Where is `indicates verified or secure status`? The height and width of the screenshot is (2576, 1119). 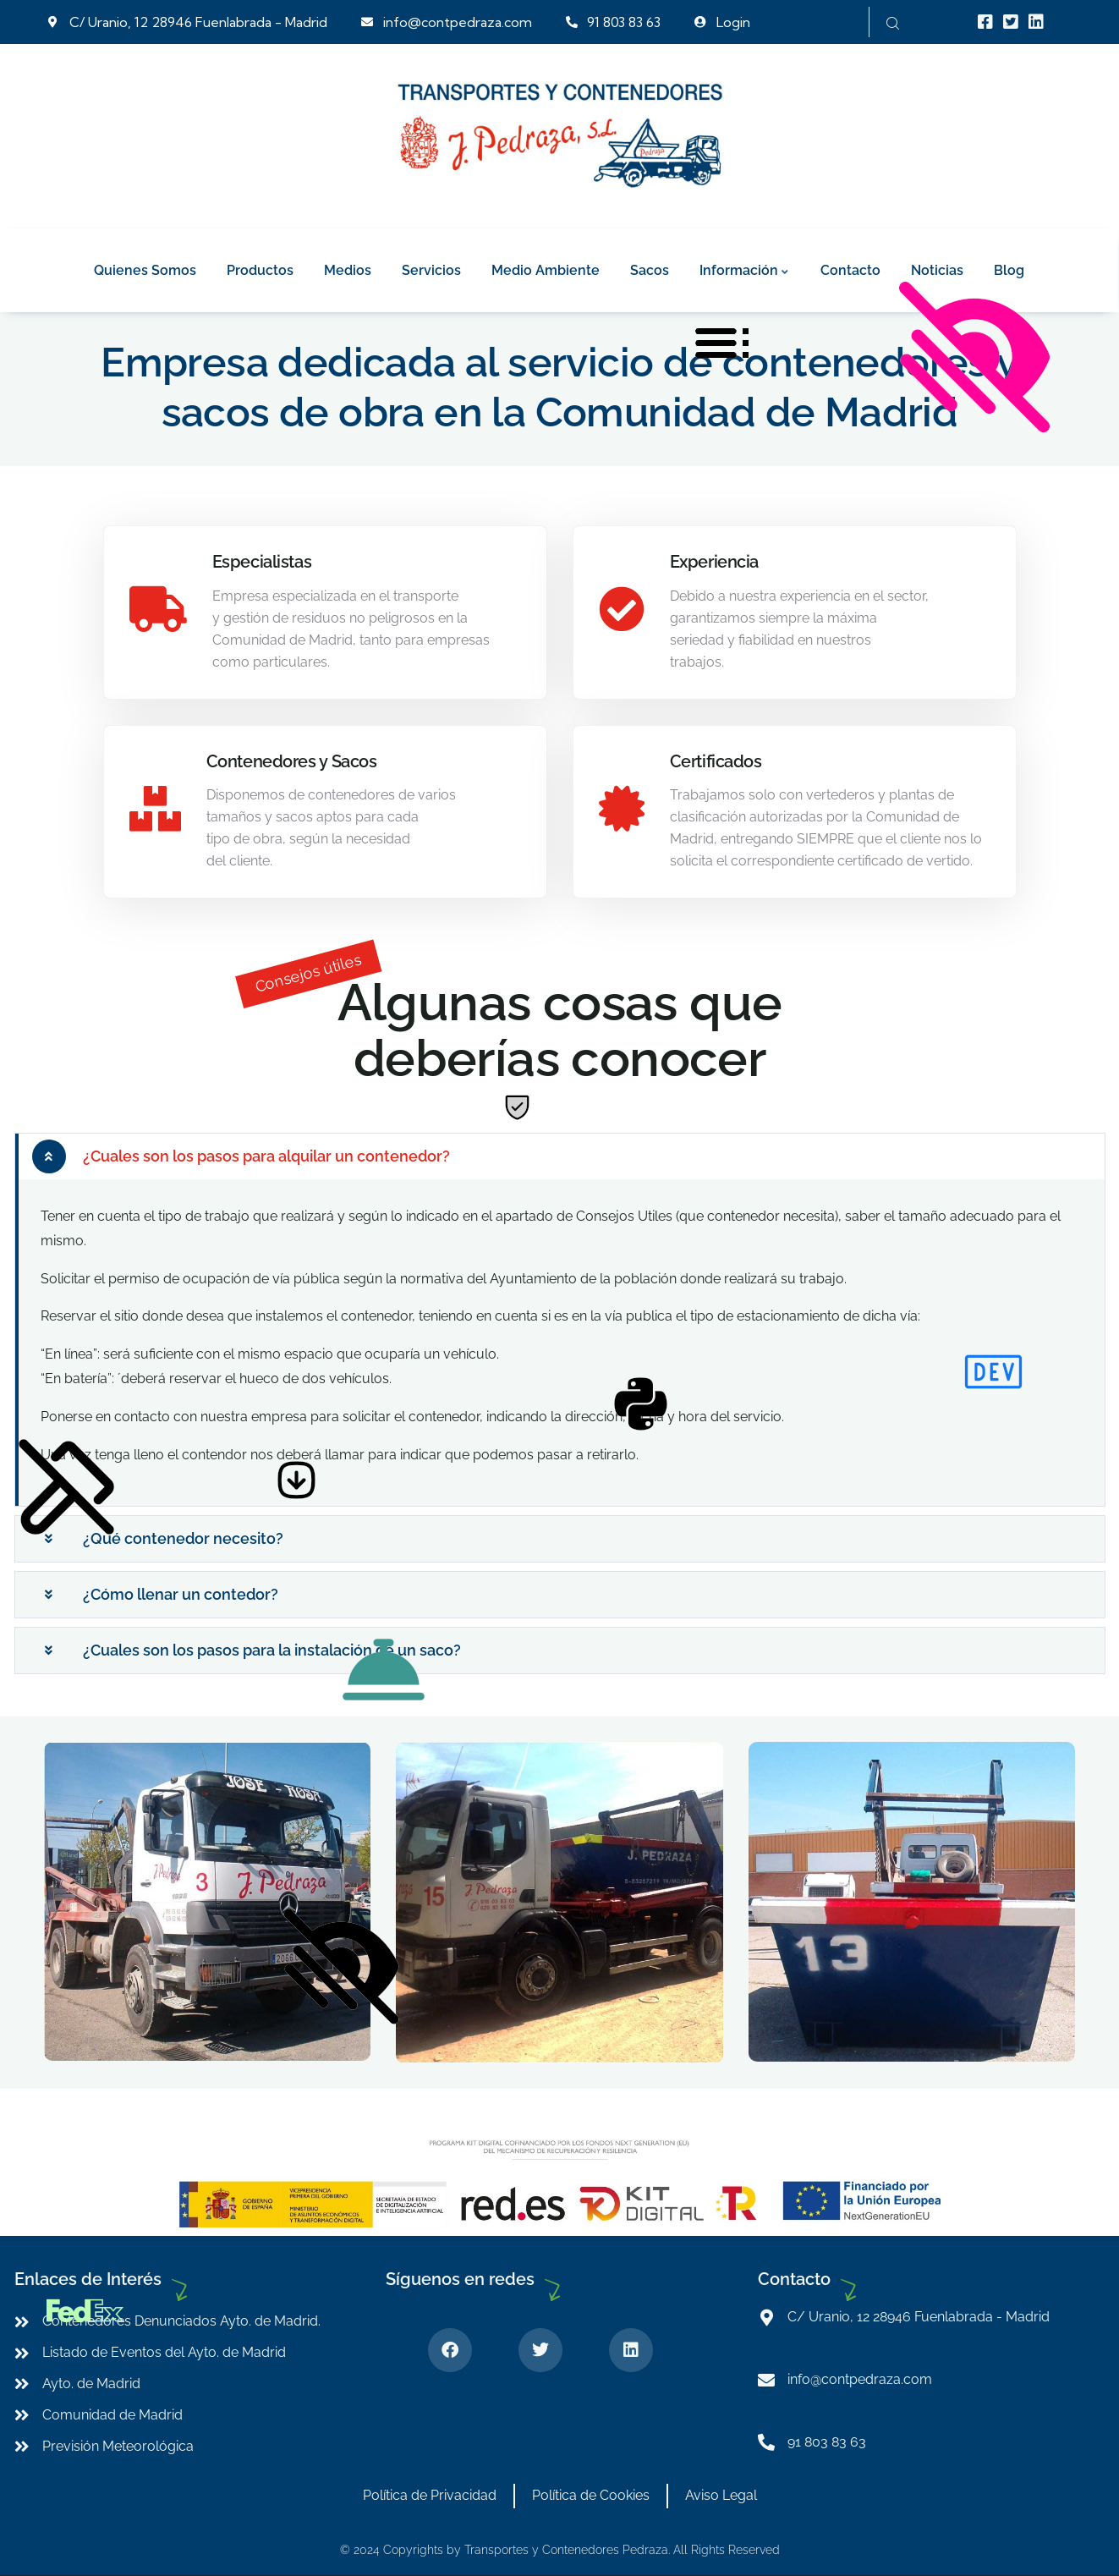 indicates verified or secure status is located at coordinates (517, 1106).